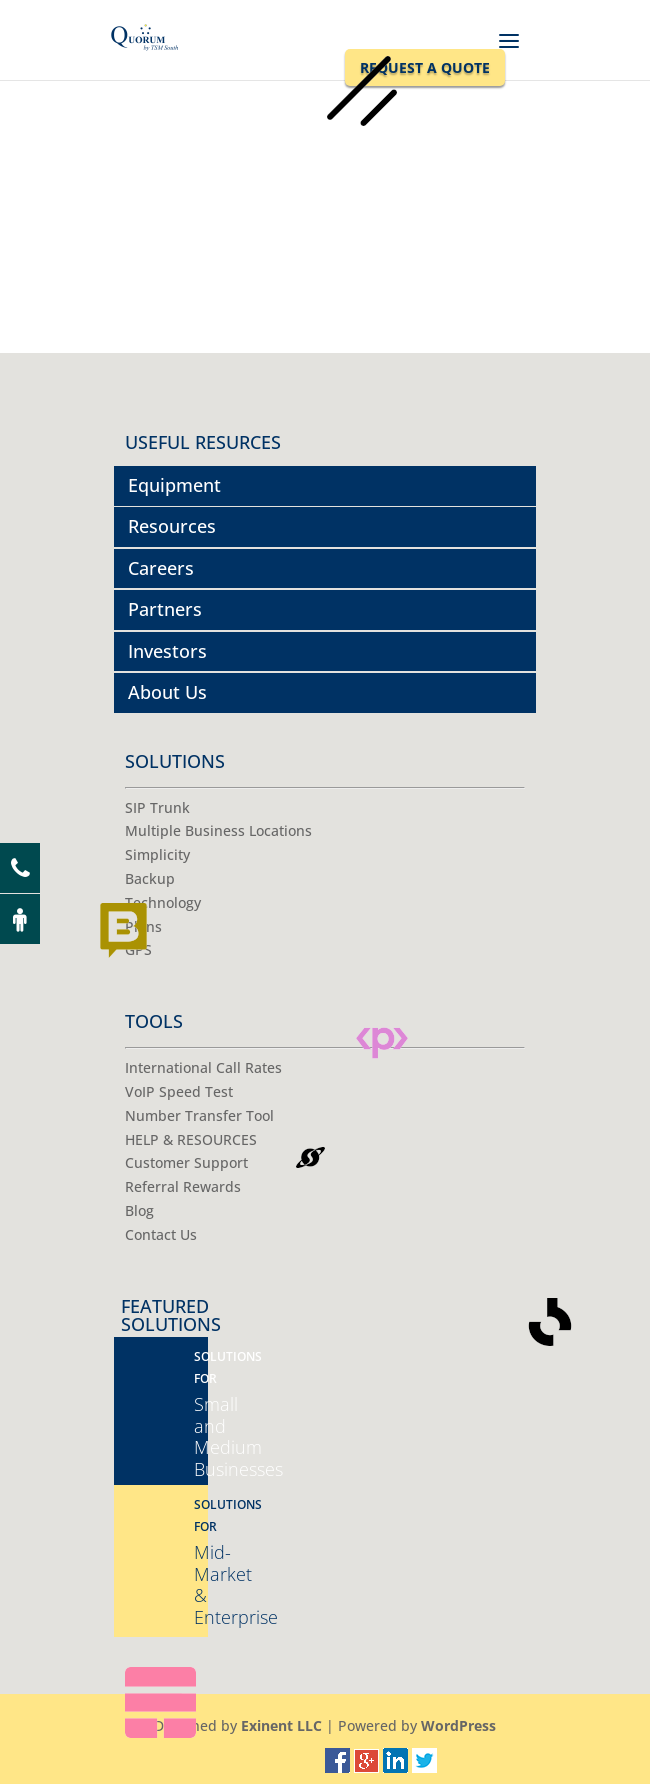 Image resolution: width=650 pixels, height=1784 pixels. I want to click on open storyblok content management system, so click(123, 930).